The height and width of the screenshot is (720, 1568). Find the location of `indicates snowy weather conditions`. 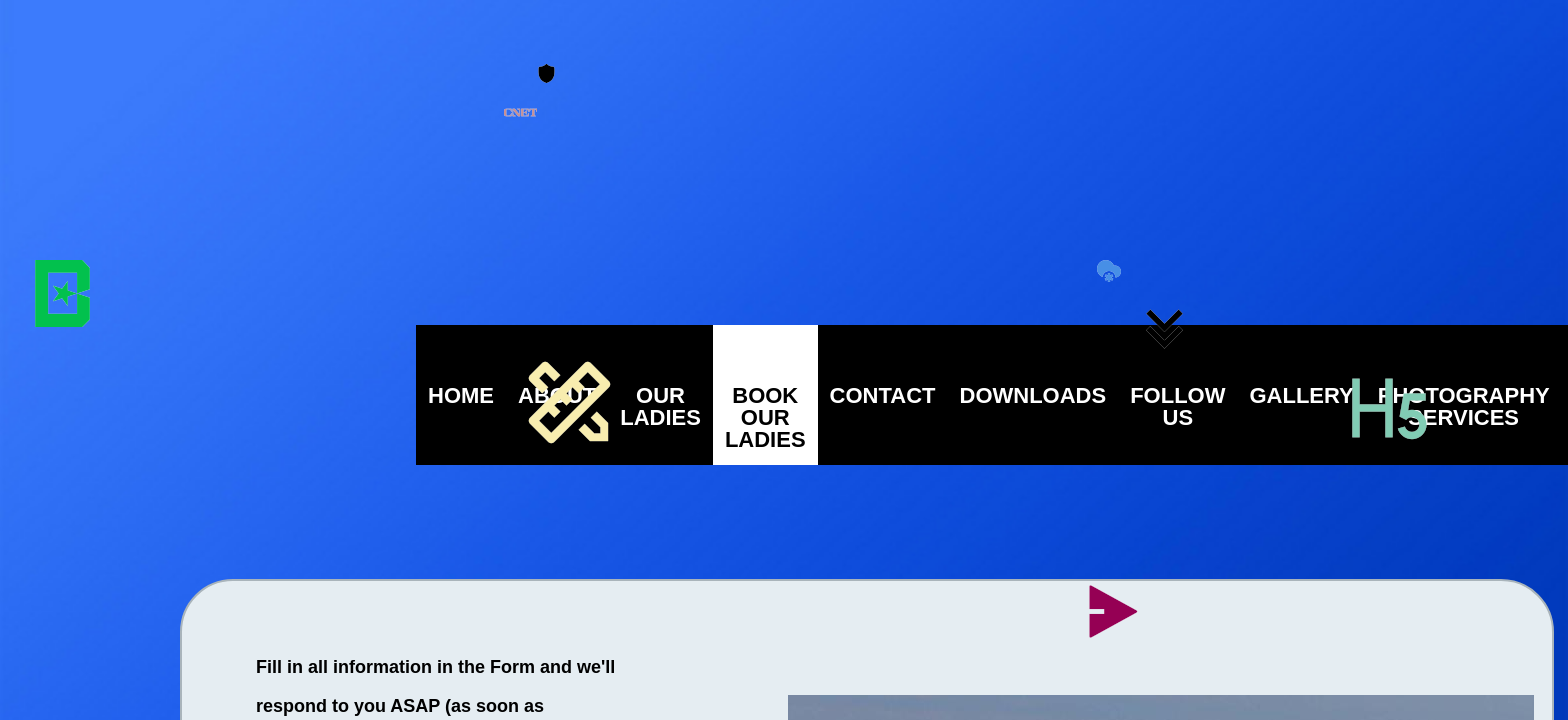

indicates snowy weather conditions is located at coordinates (1109, 271).